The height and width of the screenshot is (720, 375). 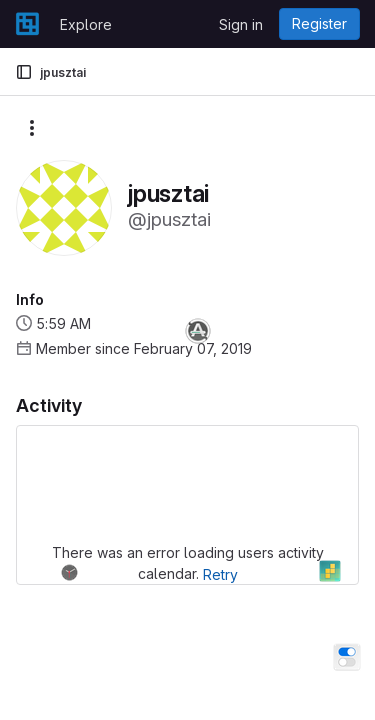 What do you see at coordinates (347, 657) in the screenshot?
I see `open system settings or preferences` at bounding box center [347, 657].